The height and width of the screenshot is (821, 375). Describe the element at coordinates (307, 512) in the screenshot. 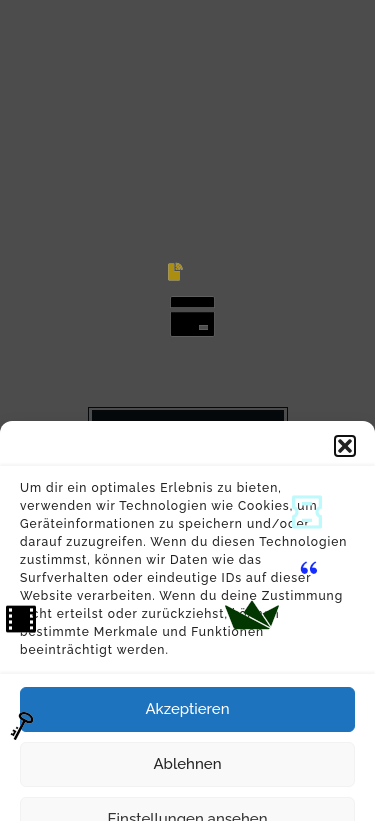

I see `view available coupons or discounts` at that location.